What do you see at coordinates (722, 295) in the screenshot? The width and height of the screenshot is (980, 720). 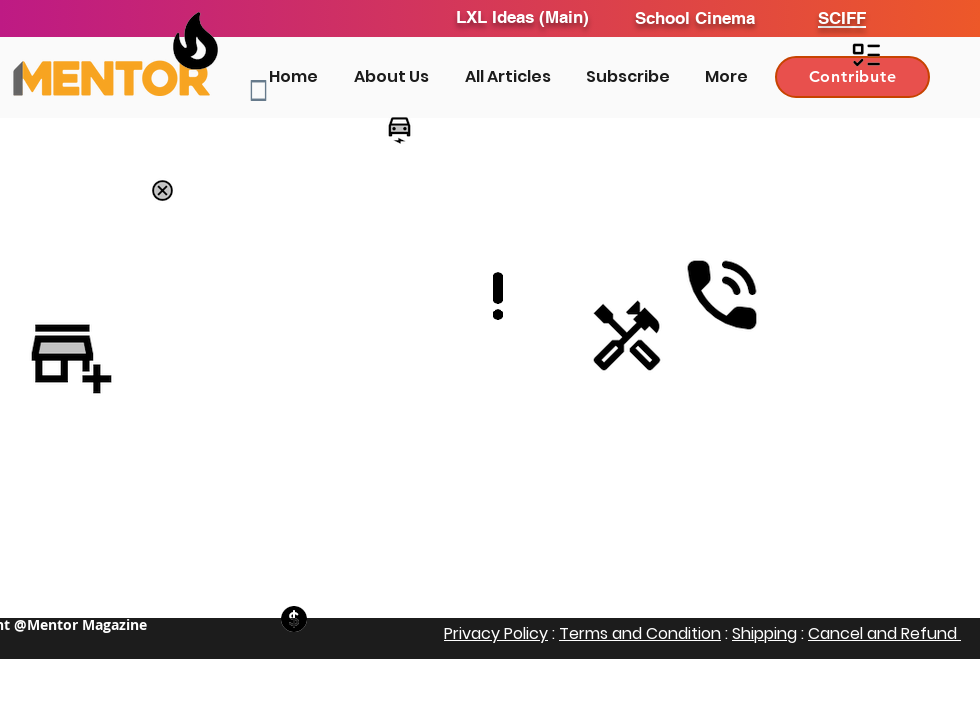 I see `indicates an active phone call in progress` at bounding box center [722, 295].